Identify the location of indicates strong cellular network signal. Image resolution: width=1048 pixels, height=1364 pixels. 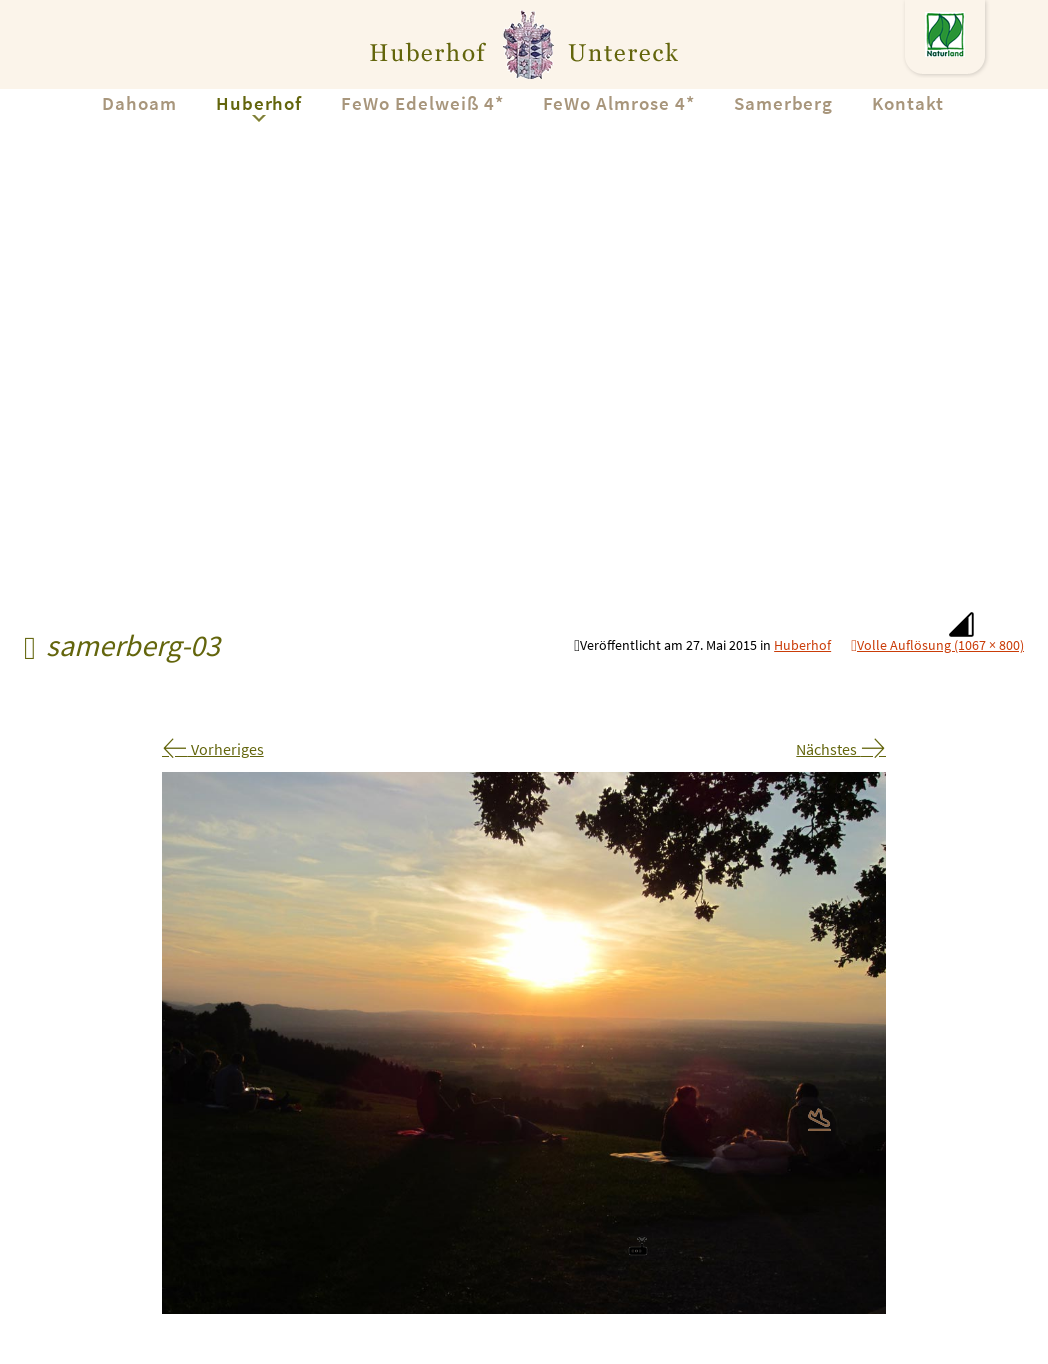
(963, 625).